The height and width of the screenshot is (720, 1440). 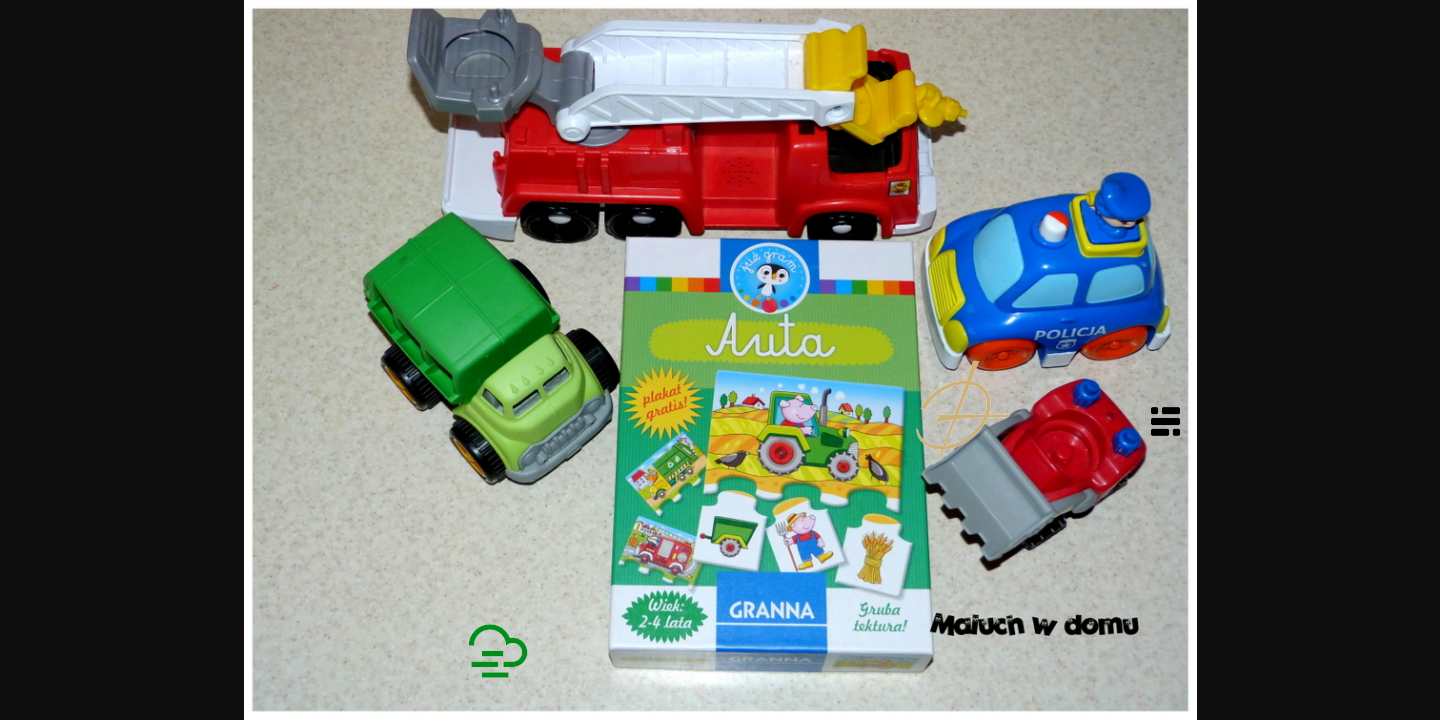 I want to click on view current wind conditions, so click(x=498, y=651).